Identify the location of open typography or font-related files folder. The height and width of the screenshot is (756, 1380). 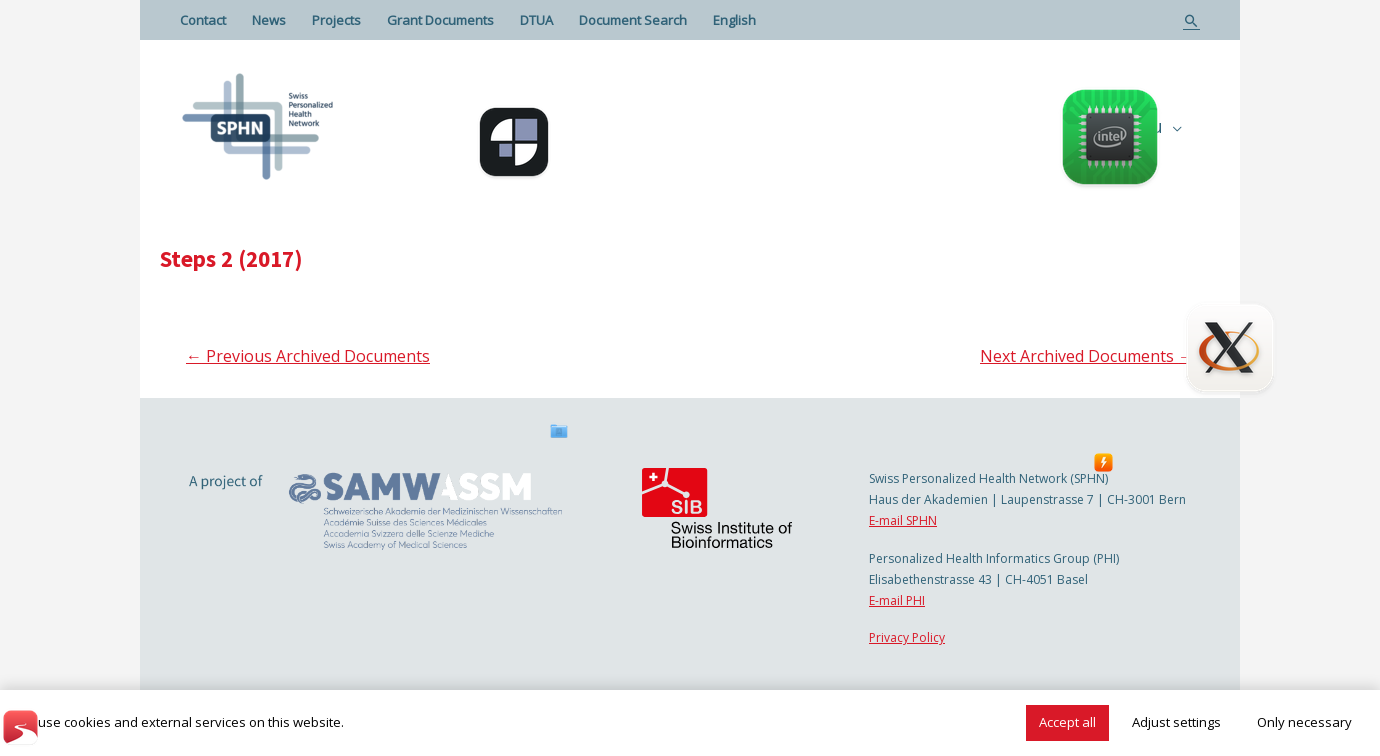
(559, 431).